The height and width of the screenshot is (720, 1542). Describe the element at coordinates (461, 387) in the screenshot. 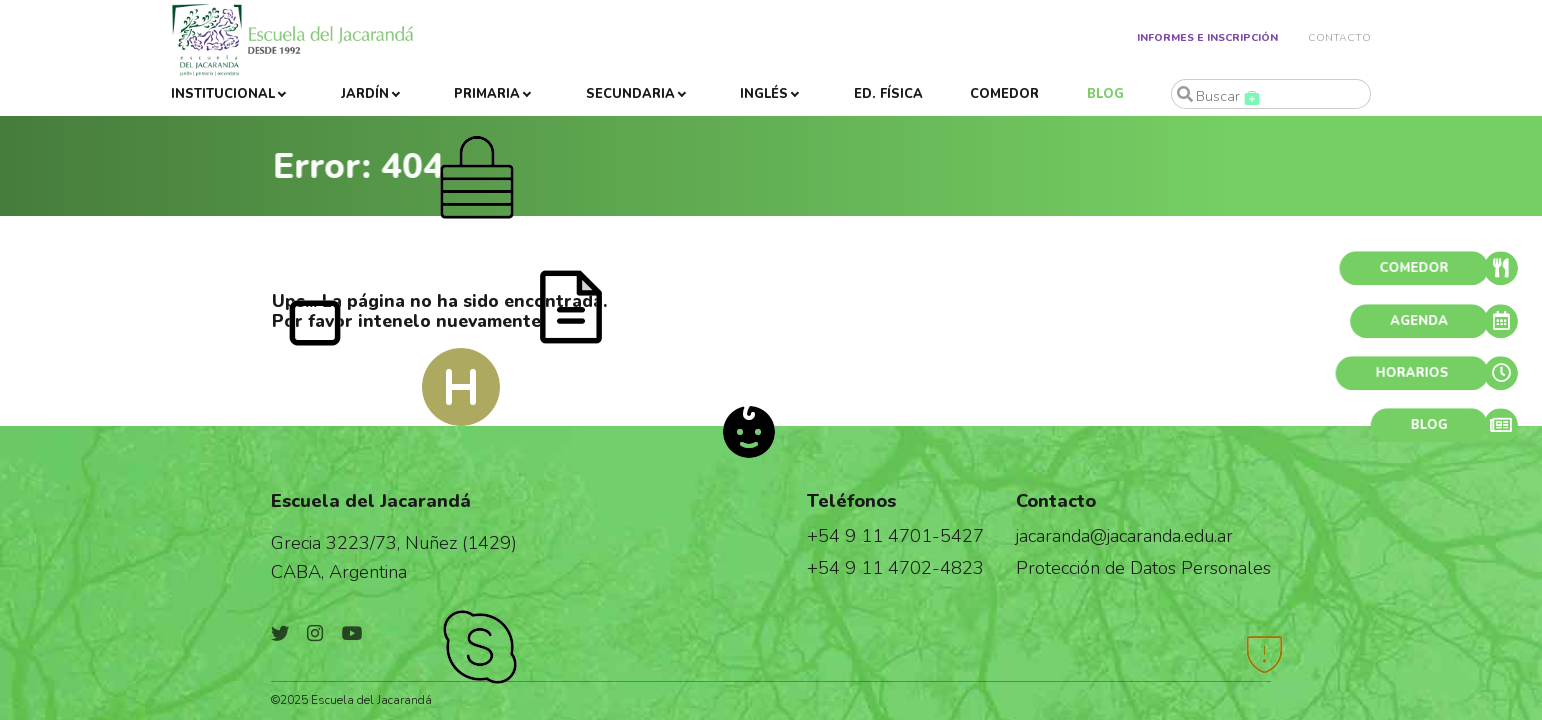

I see `hospital or medical facility indicator` at that location.